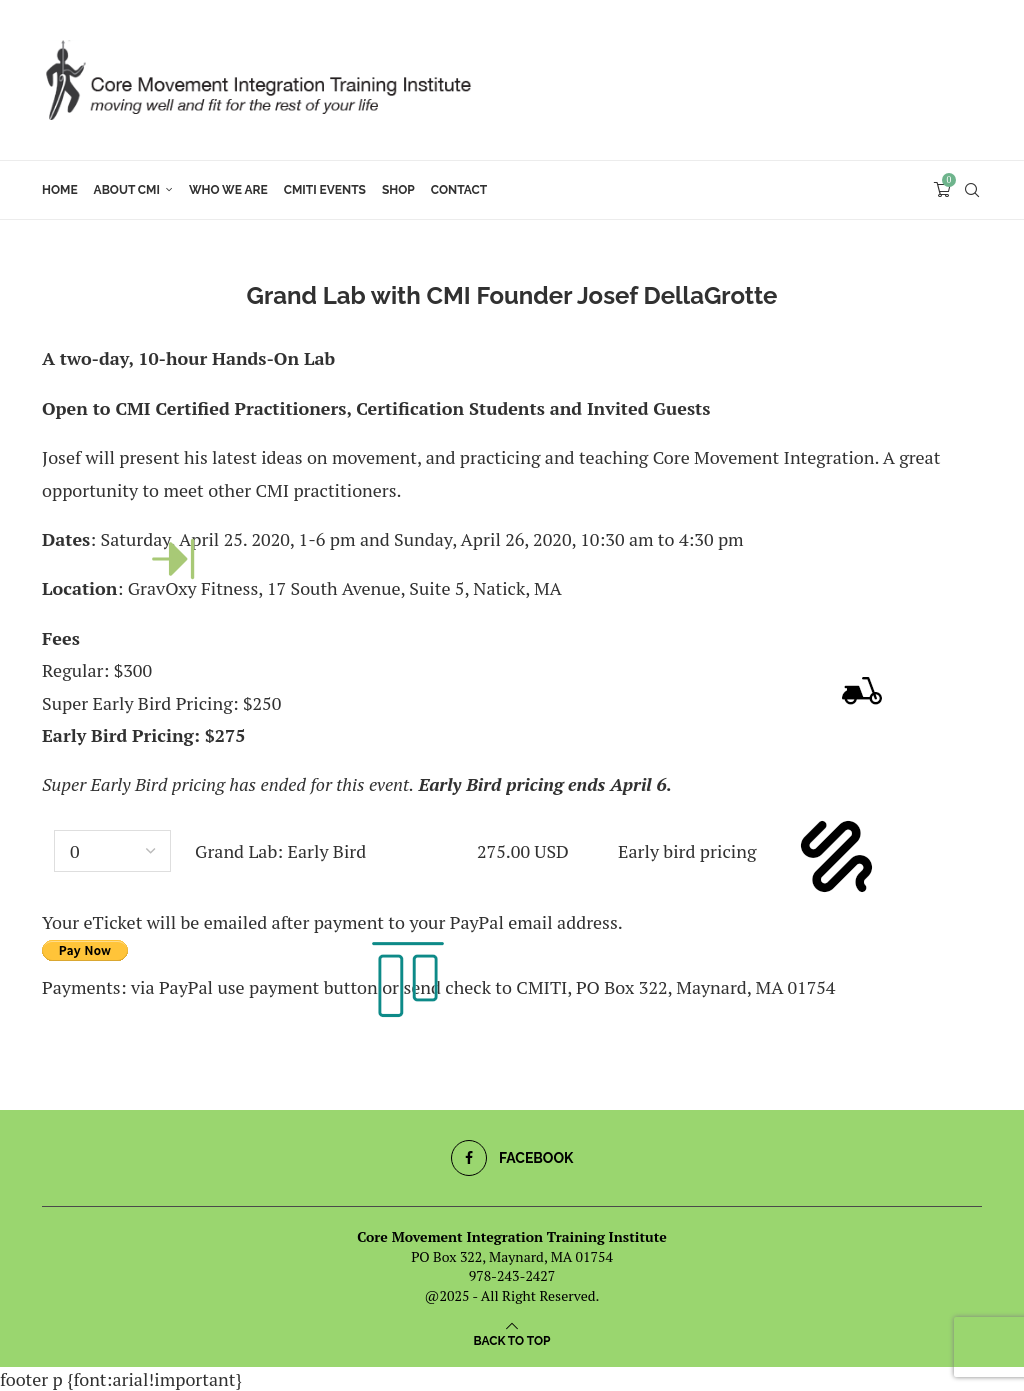 The width and height of the screenshot is (1024, 1391). What do you see at coordinates (408, 978) in the screenshot?
I see `align selected objects to the top edge` at bounding box center [408, 978].